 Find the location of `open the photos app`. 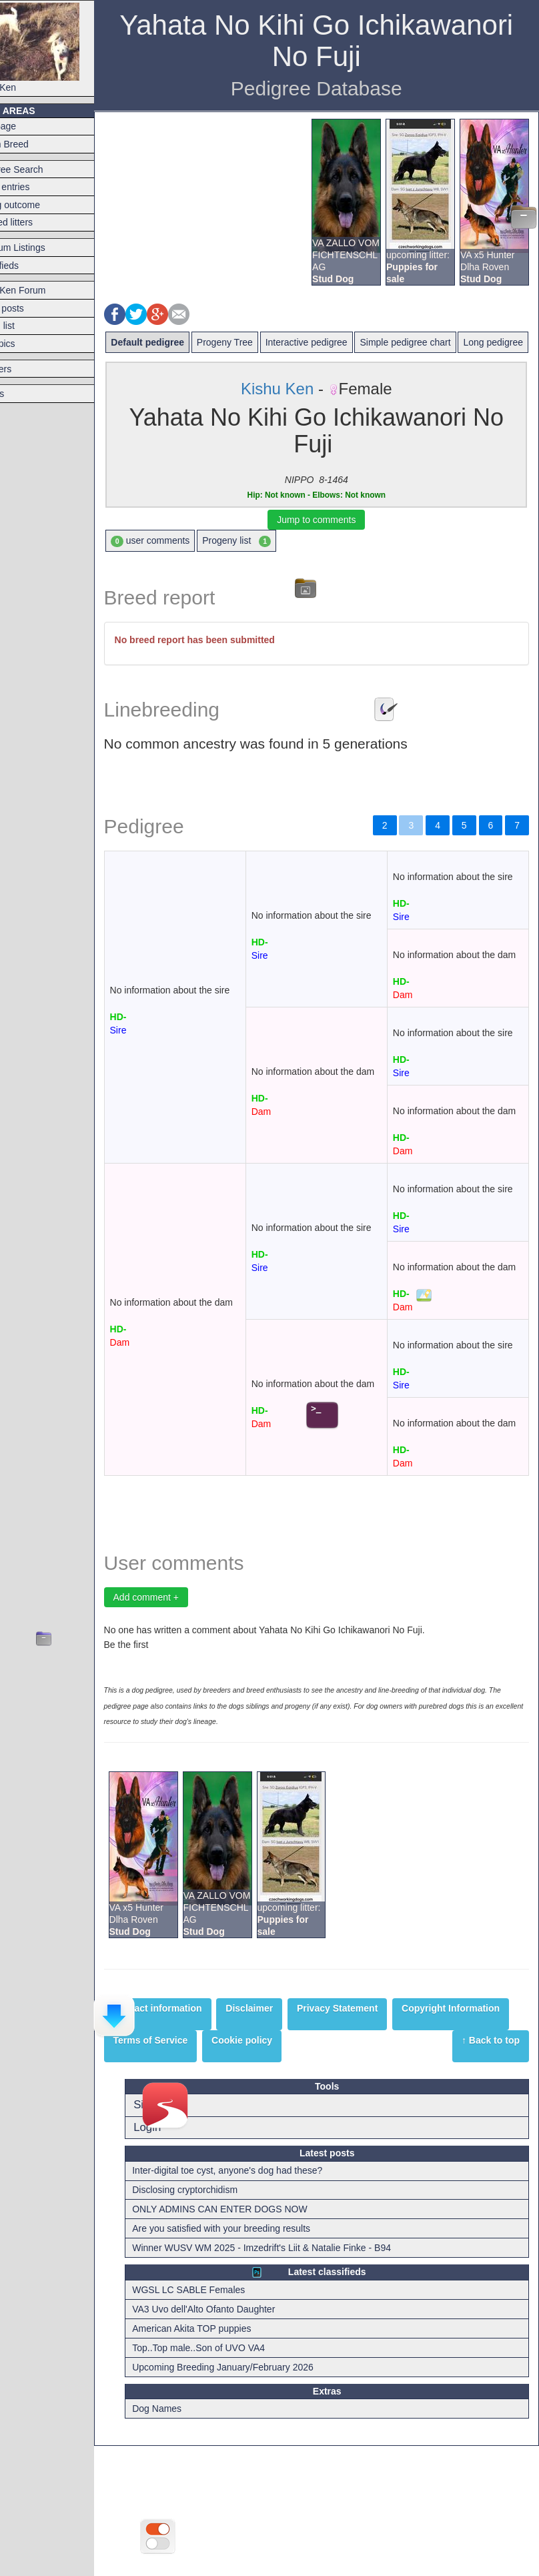

open the photos app is located at coordinates (424, 1295).